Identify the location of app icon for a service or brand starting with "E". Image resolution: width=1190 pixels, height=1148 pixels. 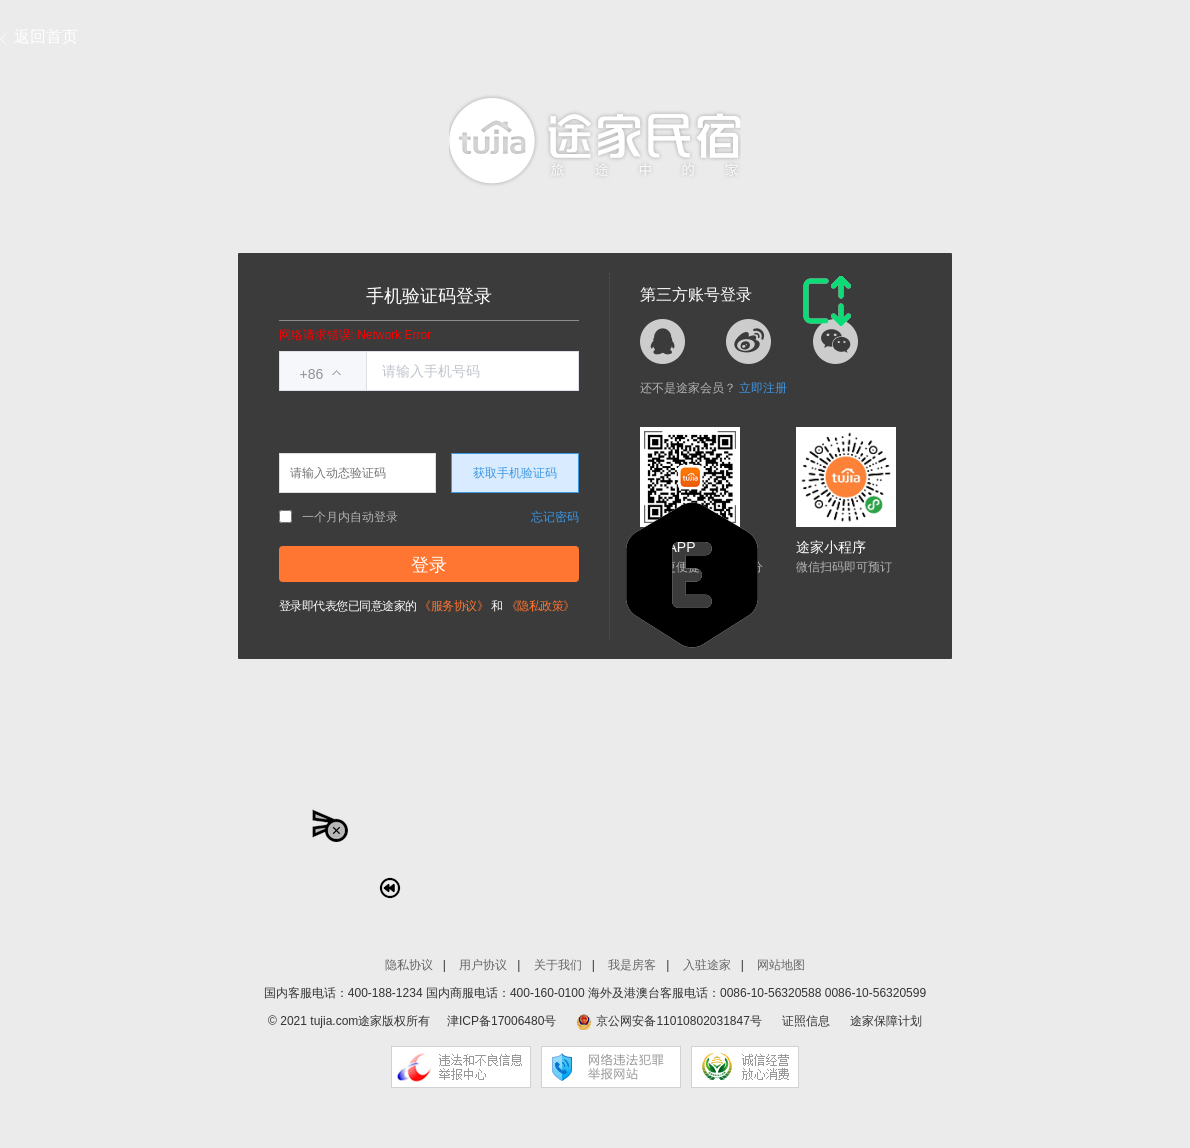
(692, 575).